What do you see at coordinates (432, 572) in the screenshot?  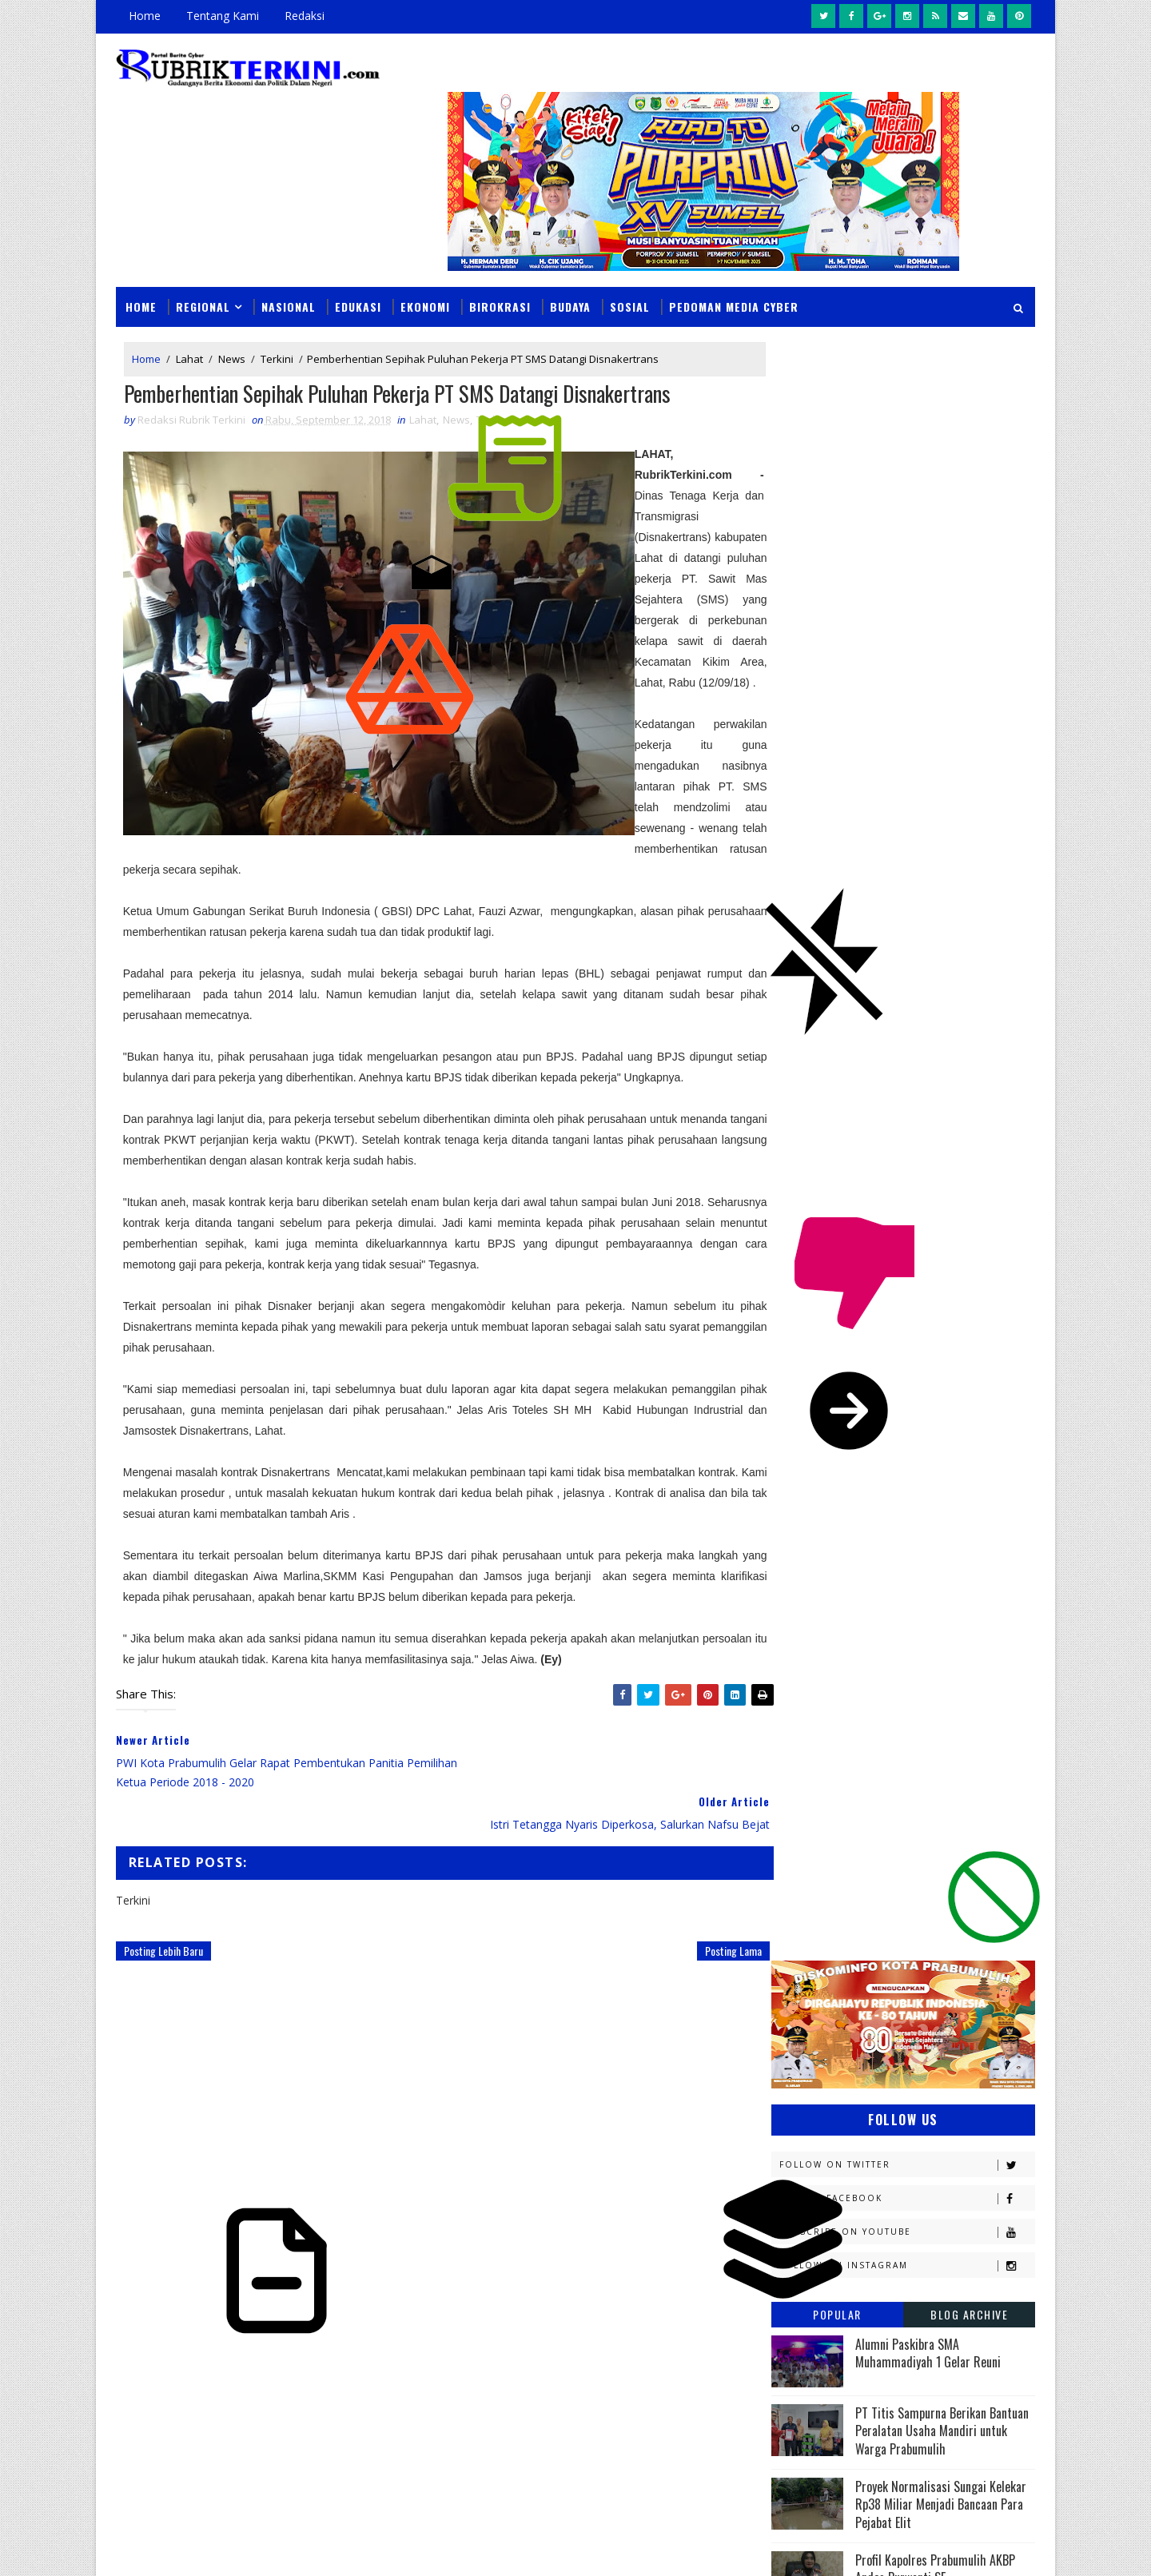 I see `view an opened email message` at bounding box center [432, 572].